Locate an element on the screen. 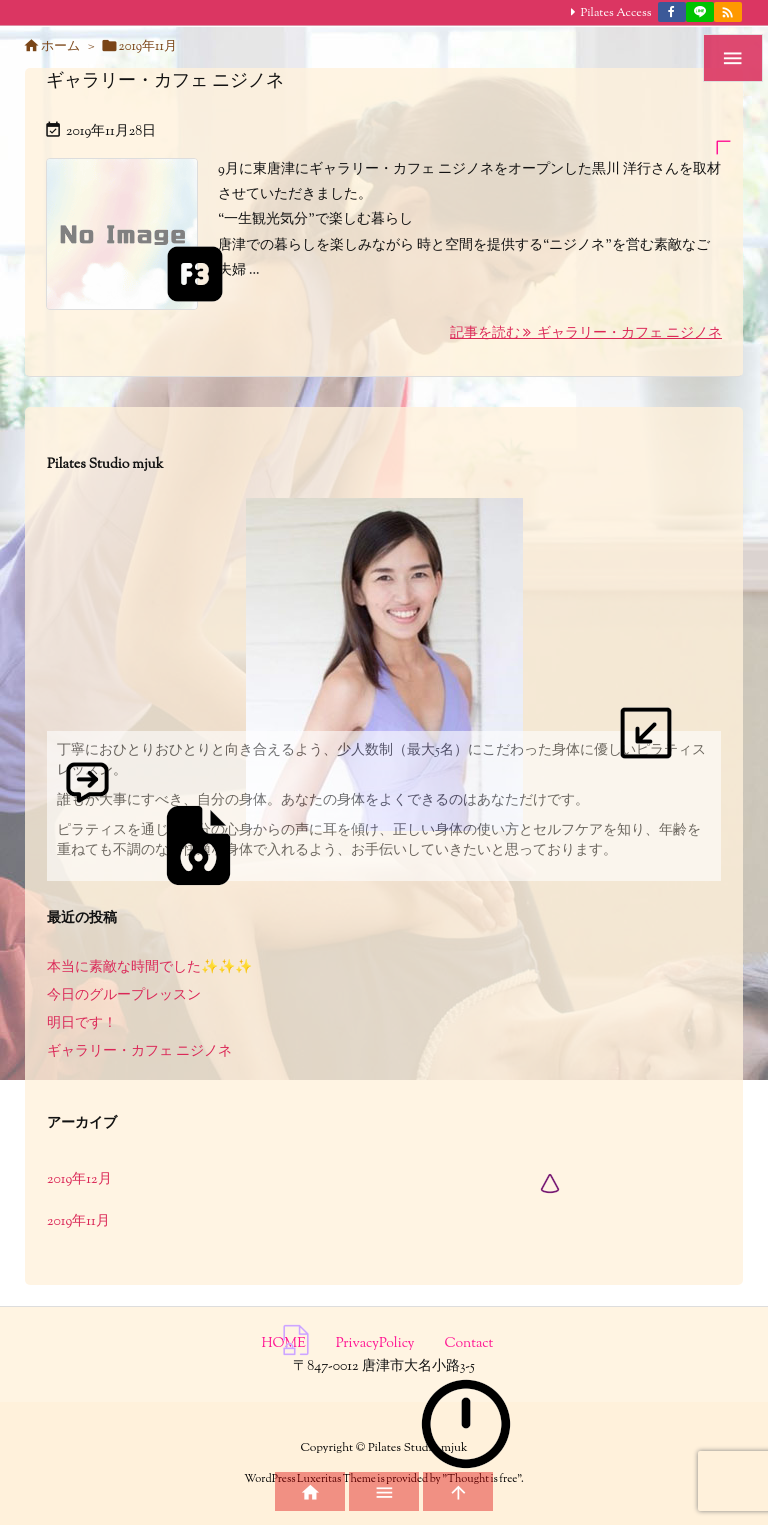 The width and height of the screenshot is (768, 1525). access audio or media file is located at coordinates (198, 845).